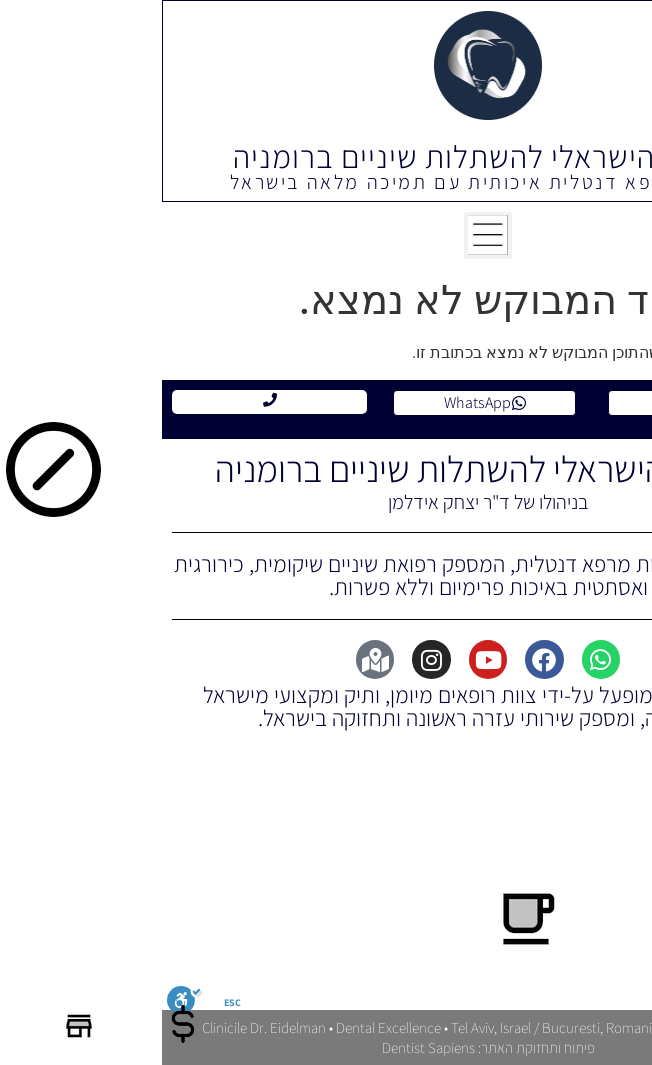  What do you see at coordinates (79, 1026) in the screenshot?
I see `access the store or marketplace` at bounding box center [79, 1026].